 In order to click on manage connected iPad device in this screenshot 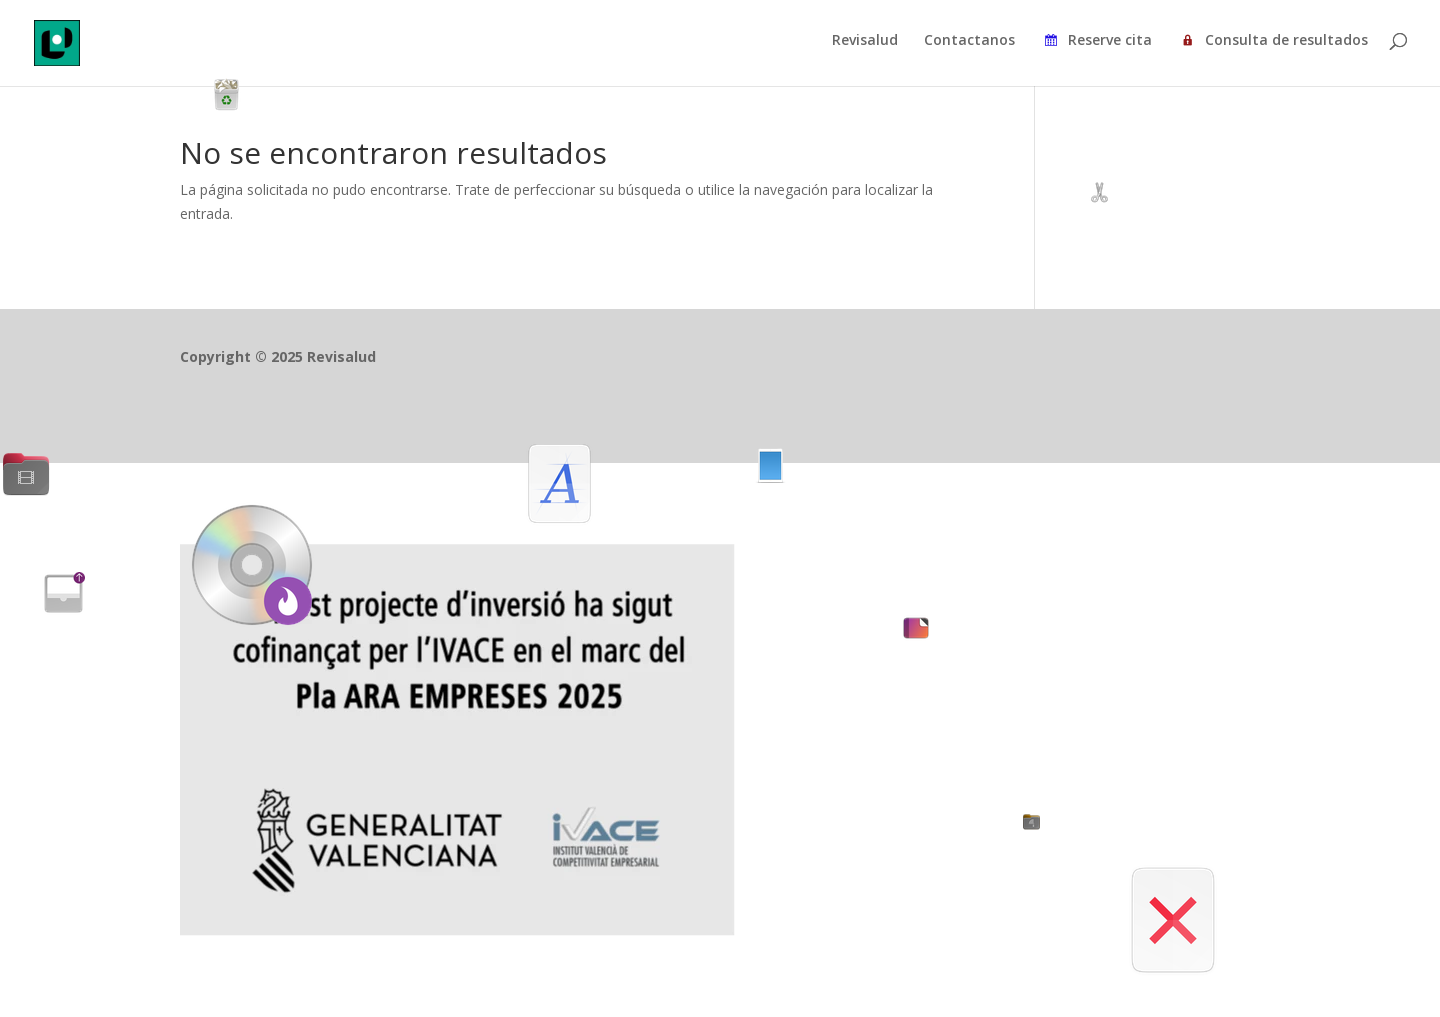, I will do `click(770, 465)`.